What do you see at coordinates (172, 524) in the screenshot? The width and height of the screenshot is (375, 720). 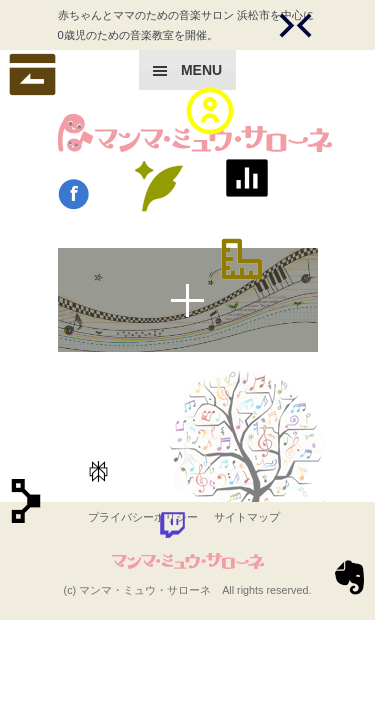 I see `open the Twitch app` at bounding box center [172, 524].